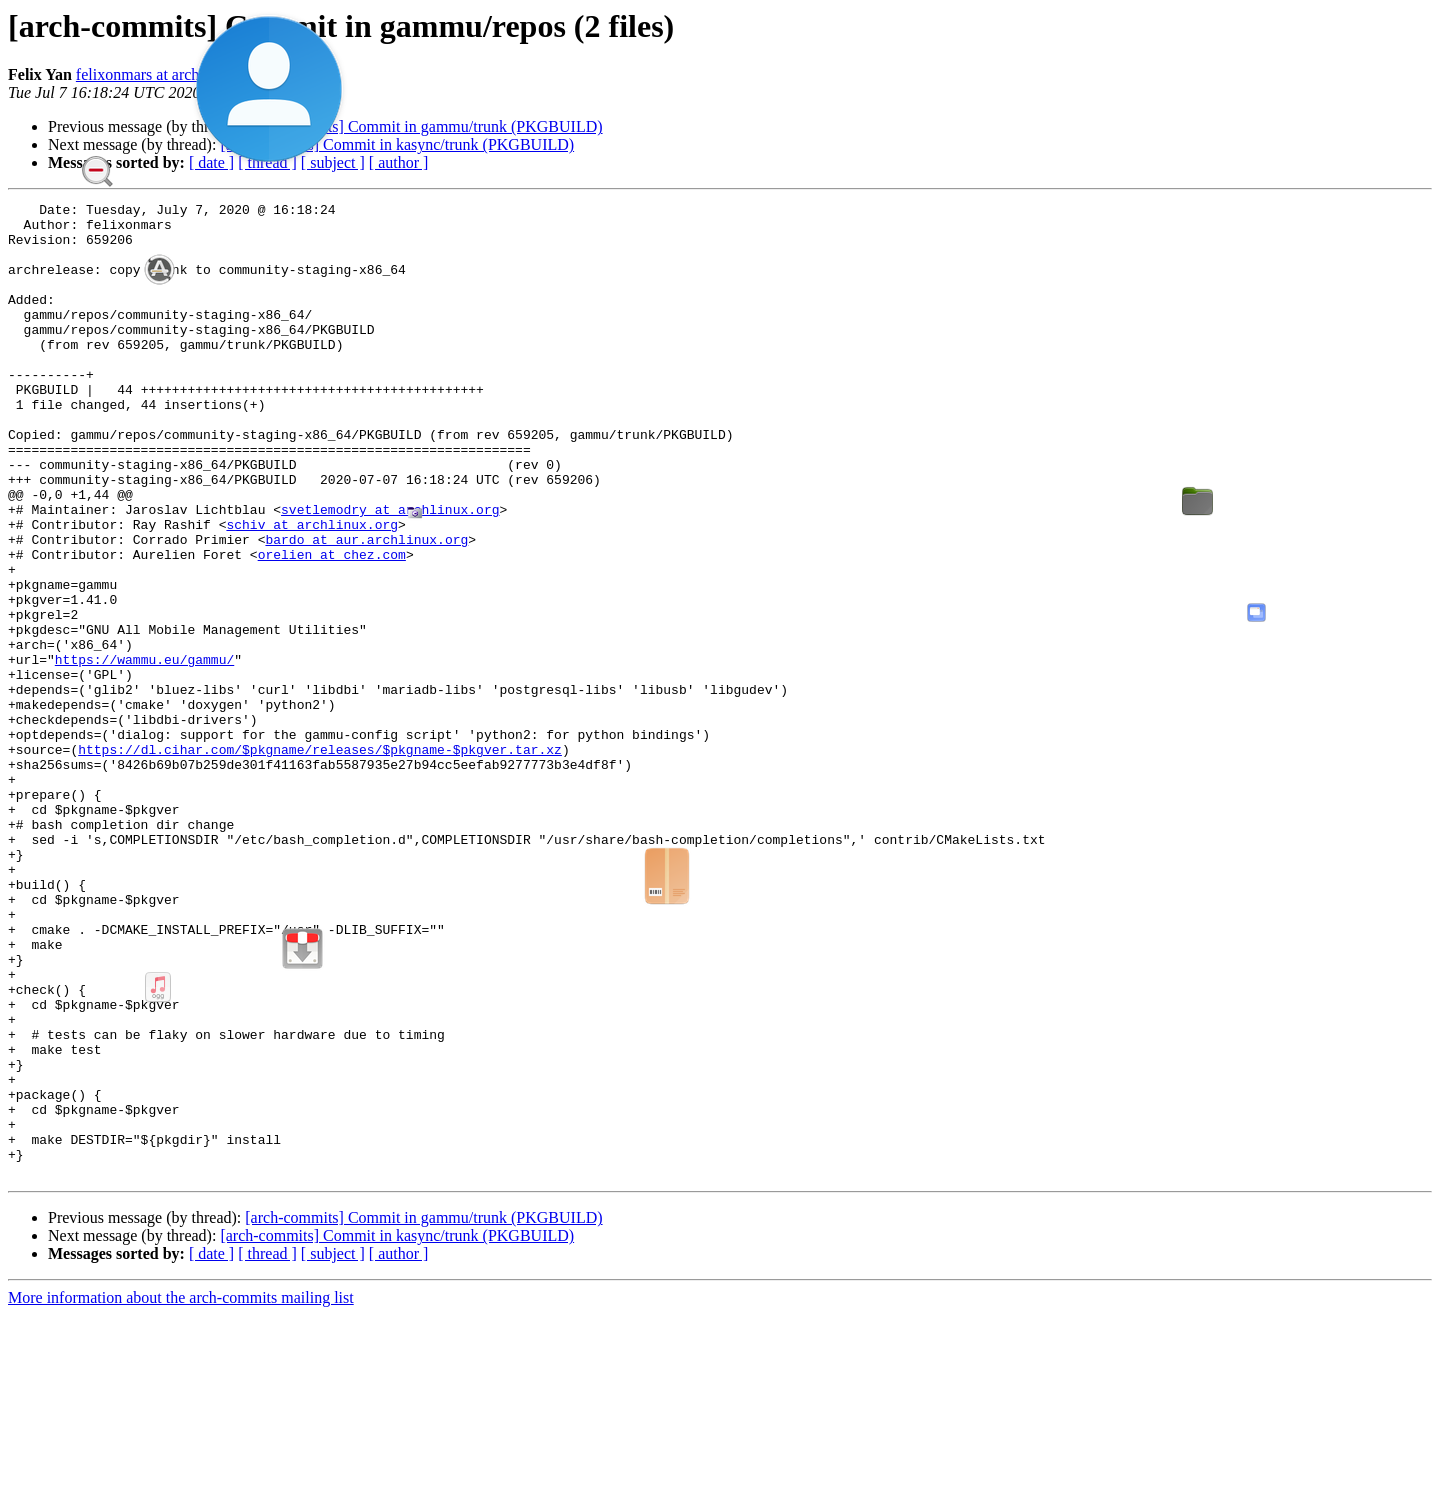  I want to click on an ogg vorbis audio file, so click(158, 987).